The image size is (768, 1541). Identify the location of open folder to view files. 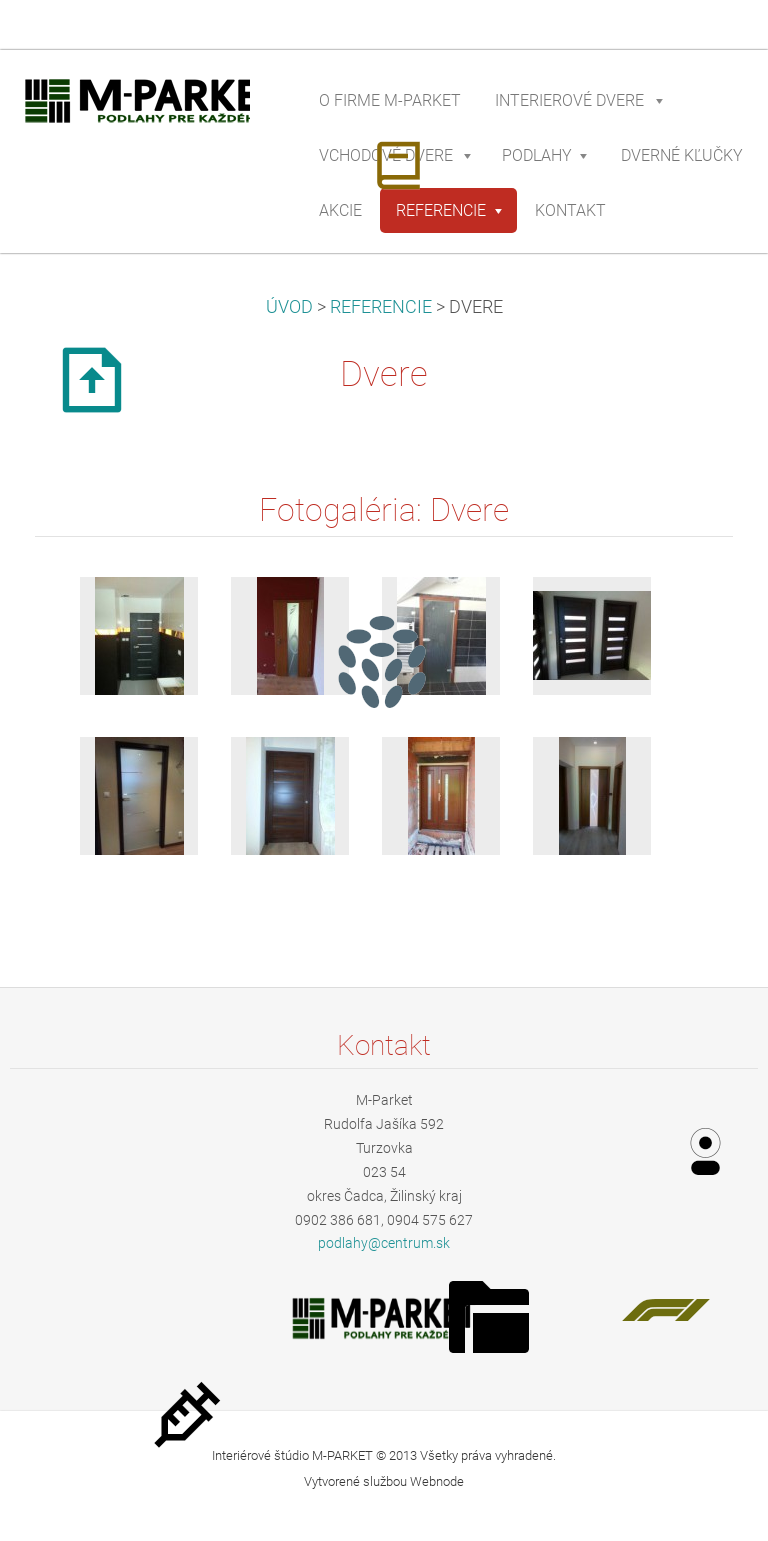
(489, 1317).